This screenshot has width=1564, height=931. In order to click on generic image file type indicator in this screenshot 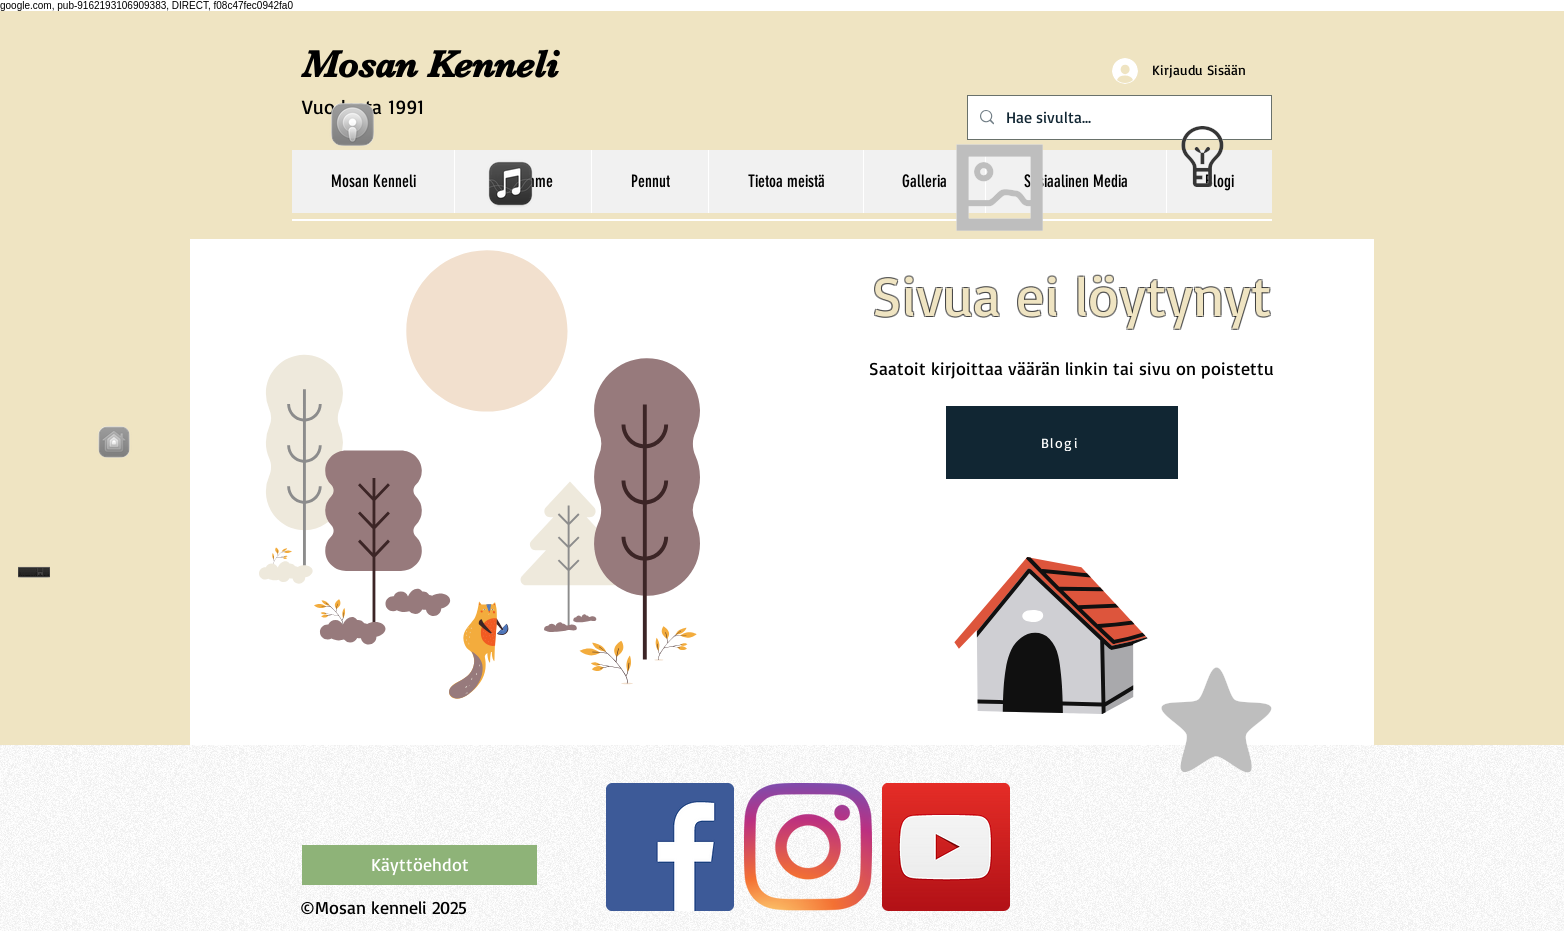, I will do `click(999, 187)`.